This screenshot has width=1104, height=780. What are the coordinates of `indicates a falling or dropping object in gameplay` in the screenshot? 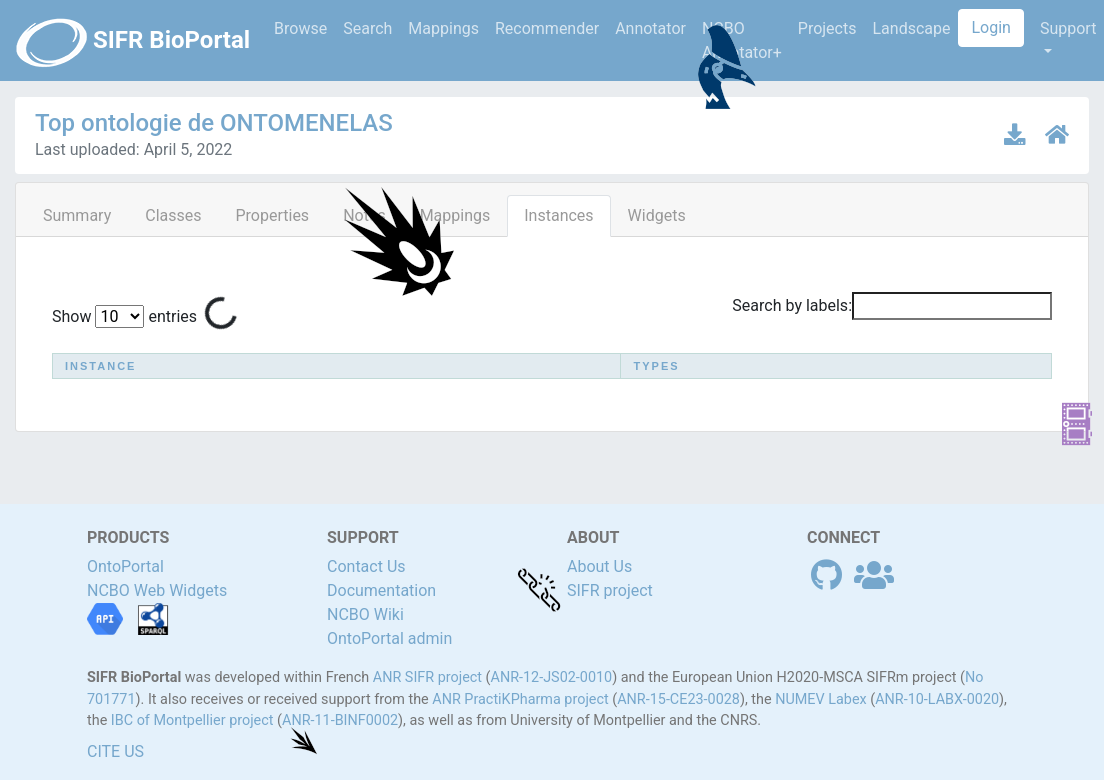 It's located at (397, 240).